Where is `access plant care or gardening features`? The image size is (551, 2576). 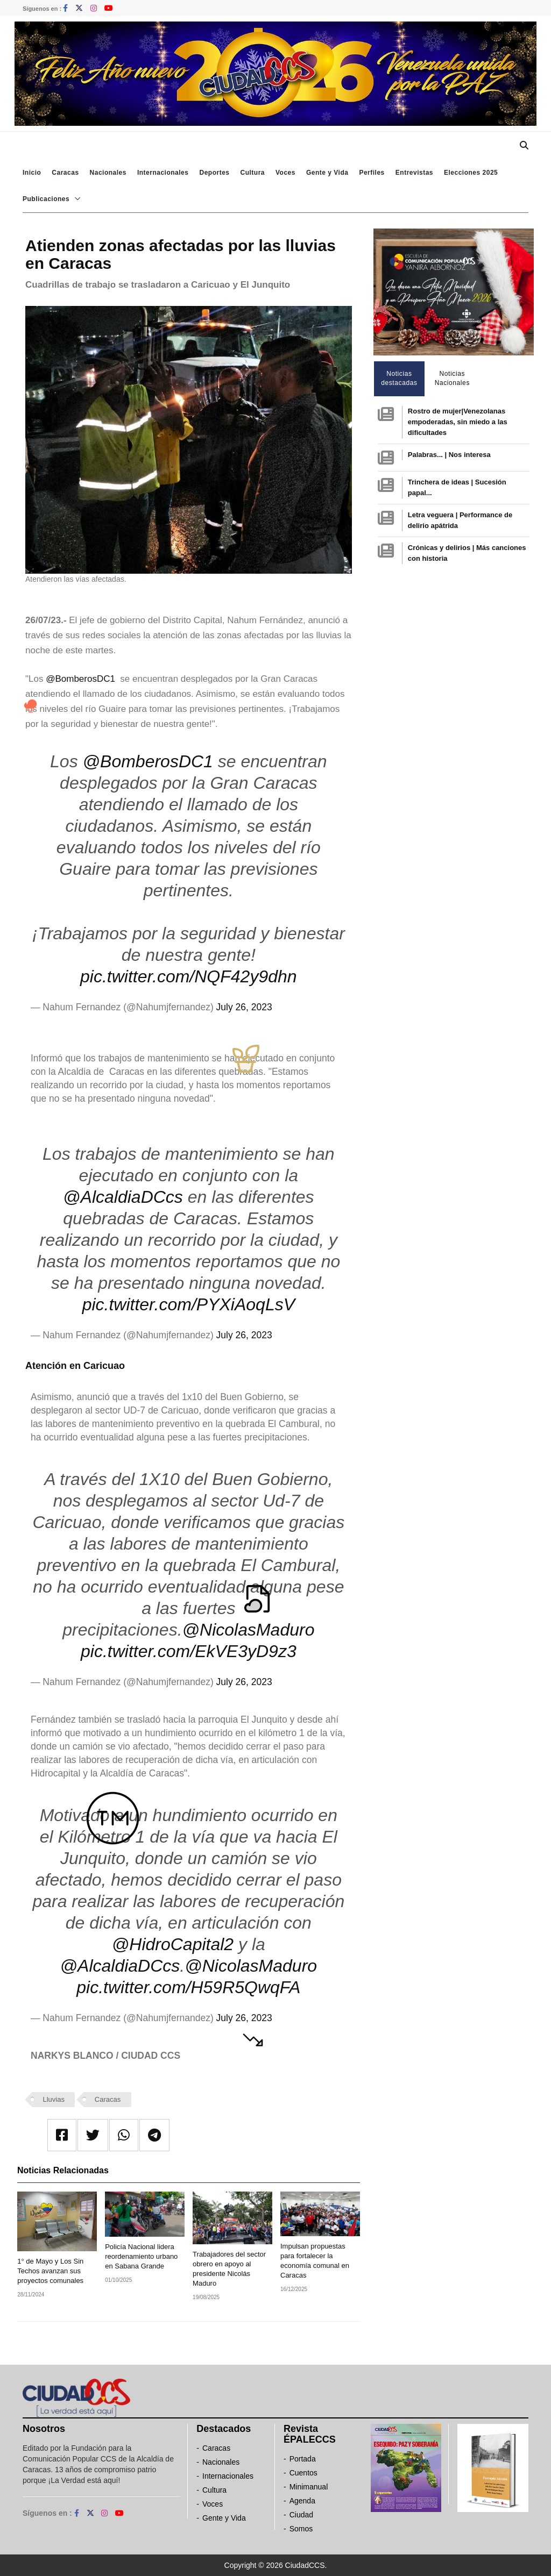
access plant care or gardening features is located at coordinates (245, 1059).